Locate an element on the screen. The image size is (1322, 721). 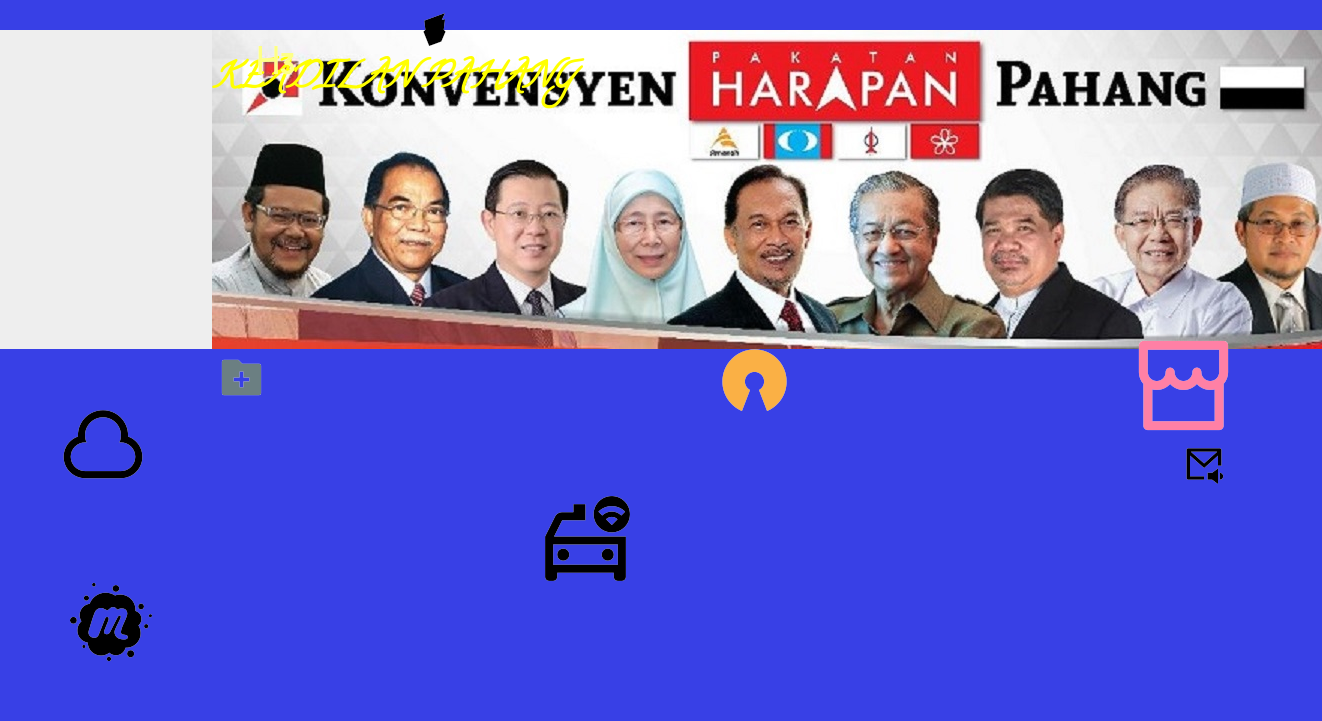
visit BoardGameGeek website is located at coordinates (434, 29).